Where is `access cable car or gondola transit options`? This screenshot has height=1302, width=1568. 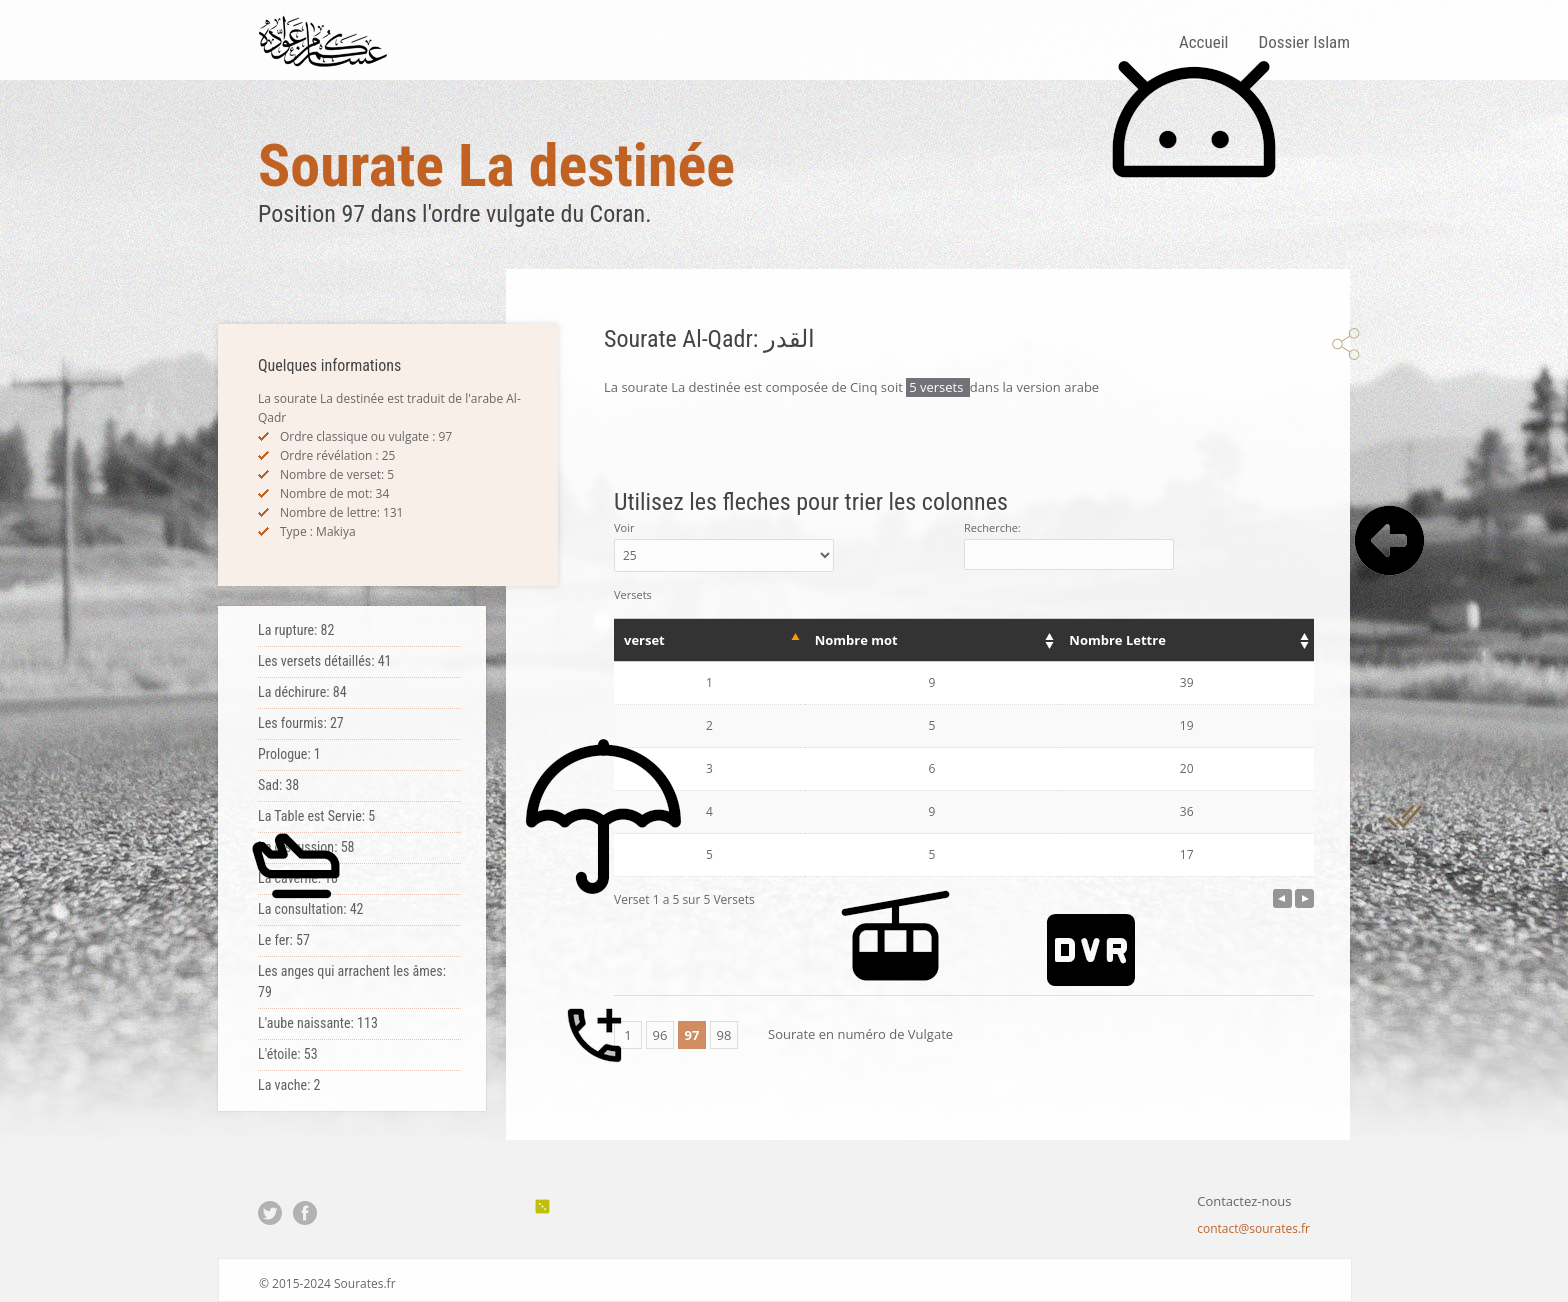 access cable car or gondola transit options is located at coordinates (895, 937).